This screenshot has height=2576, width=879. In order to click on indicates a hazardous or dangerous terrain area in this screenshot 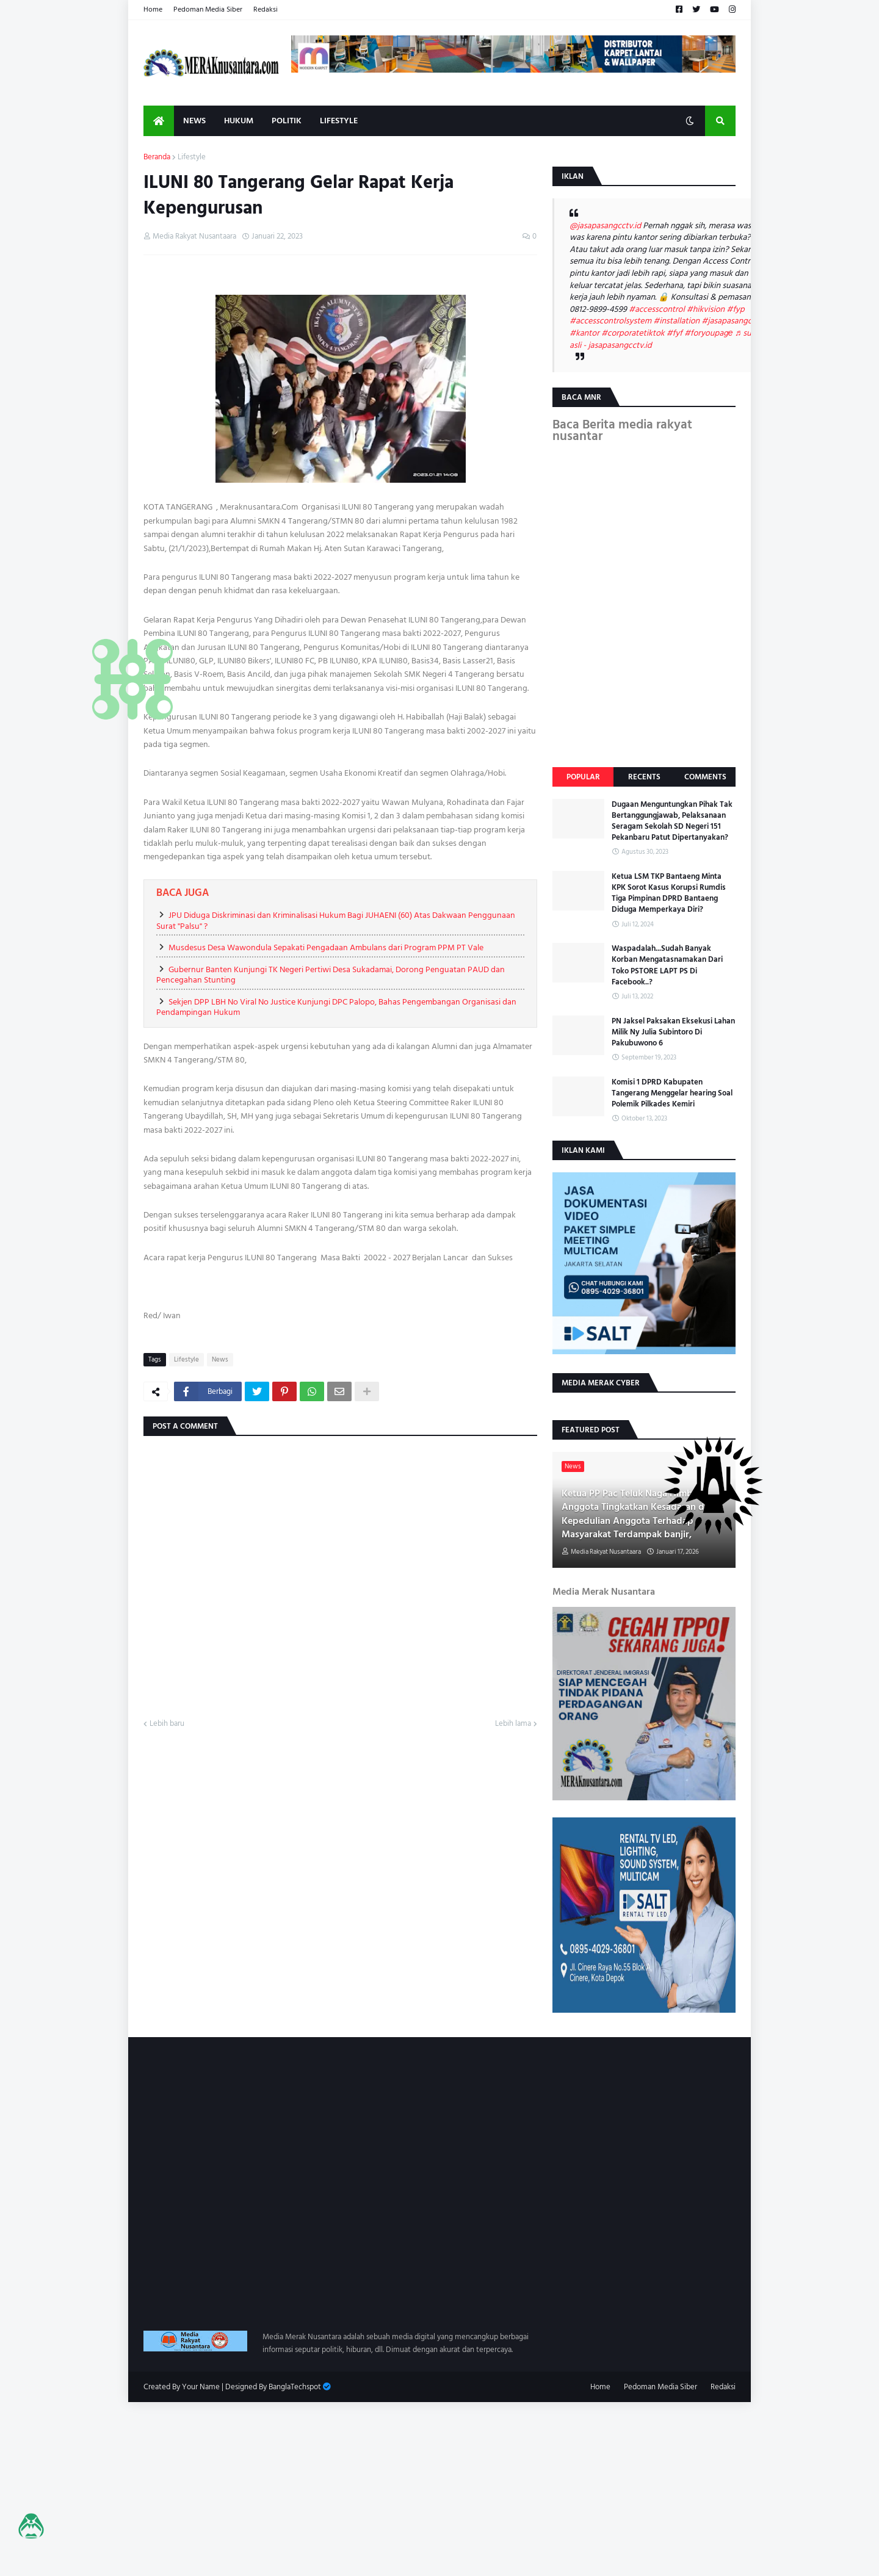, I will do `click(713, 1486)`.